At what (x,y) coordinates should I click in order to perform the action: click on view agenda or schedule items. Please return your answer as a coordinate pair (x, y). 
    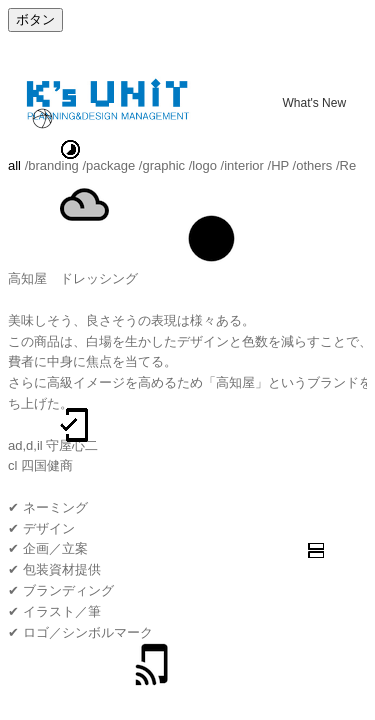
    Looking at the image, I should click on (316, 550).